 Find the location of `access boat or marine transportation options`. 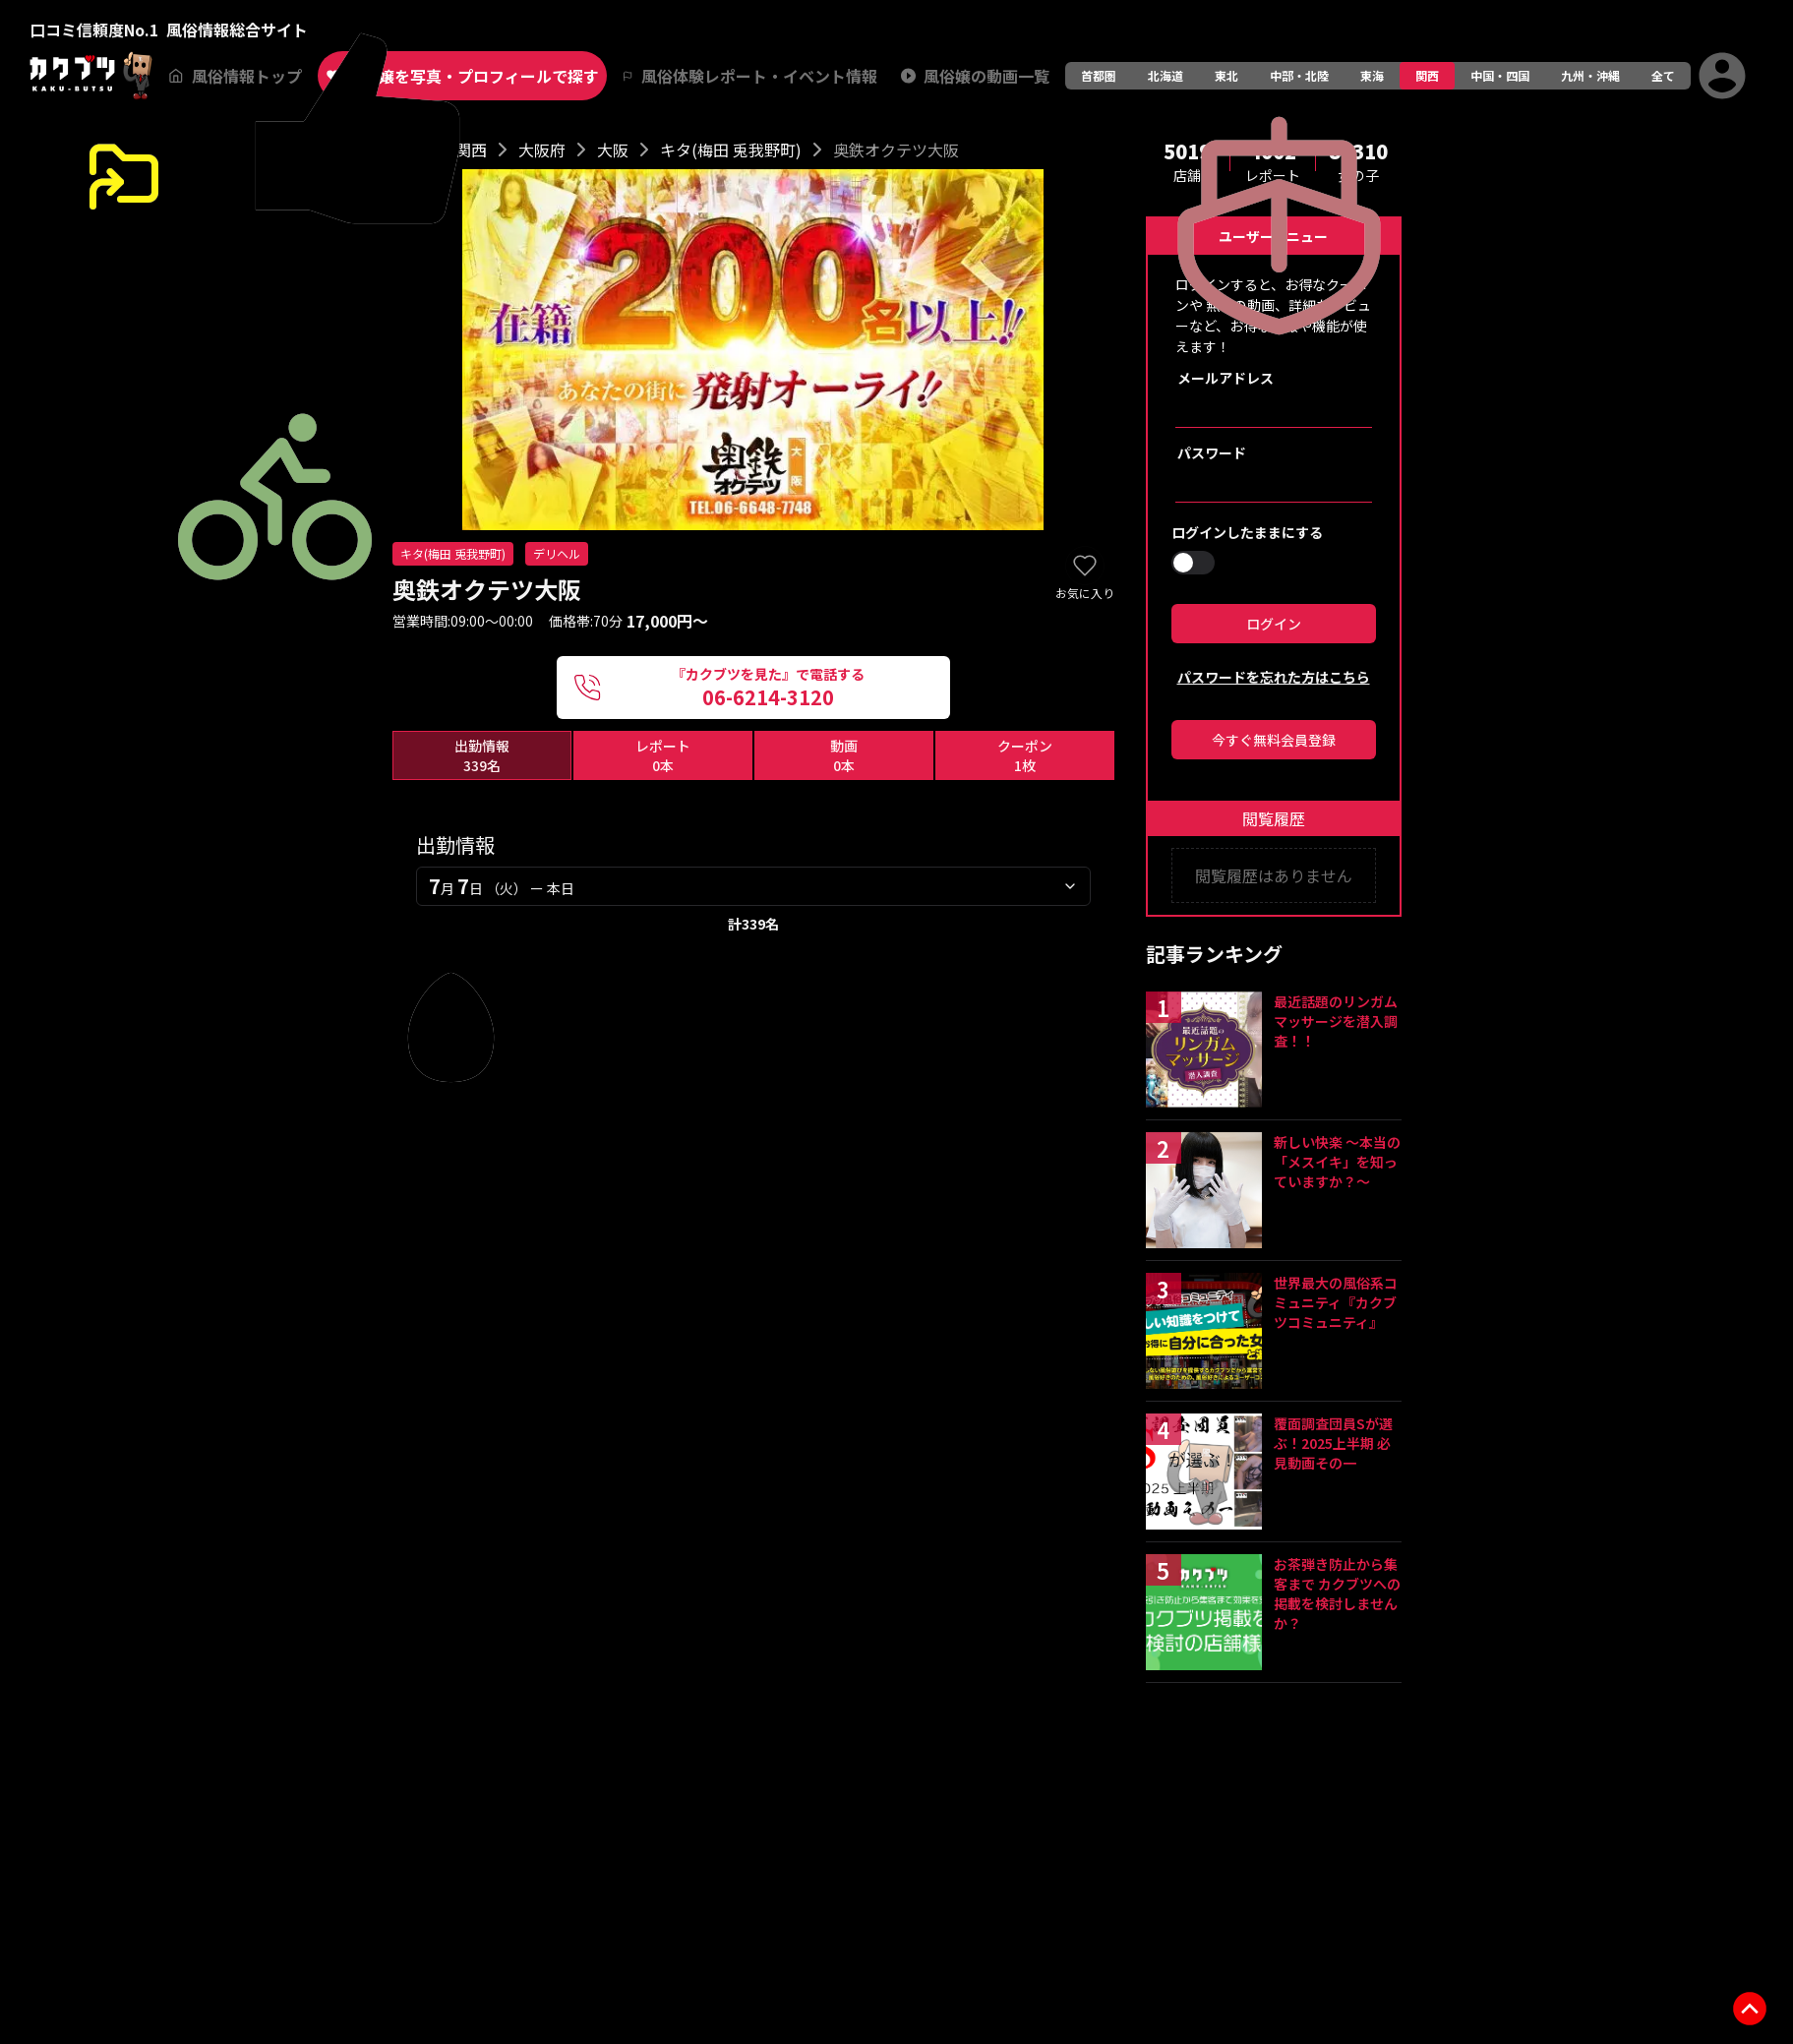

access boat or marine transportation options is located at coordinates (1279, 225).